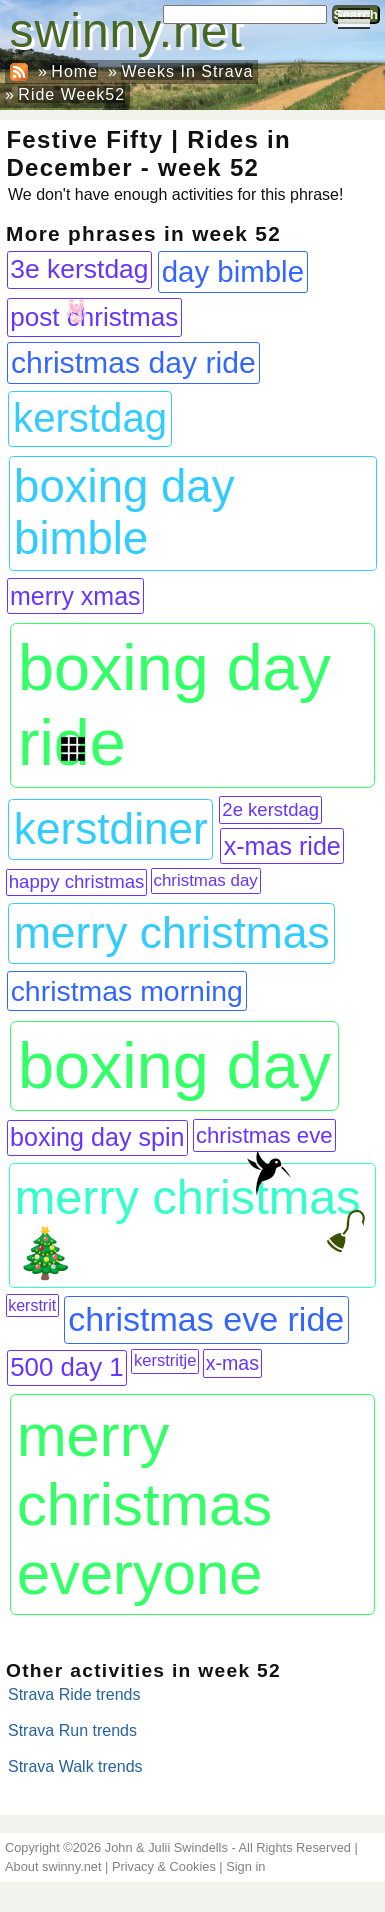 This screenshot has width=385, height=1912. Describe the element at coordinates (73, 749) in the screenshot. I see `view grid layout` at that location.